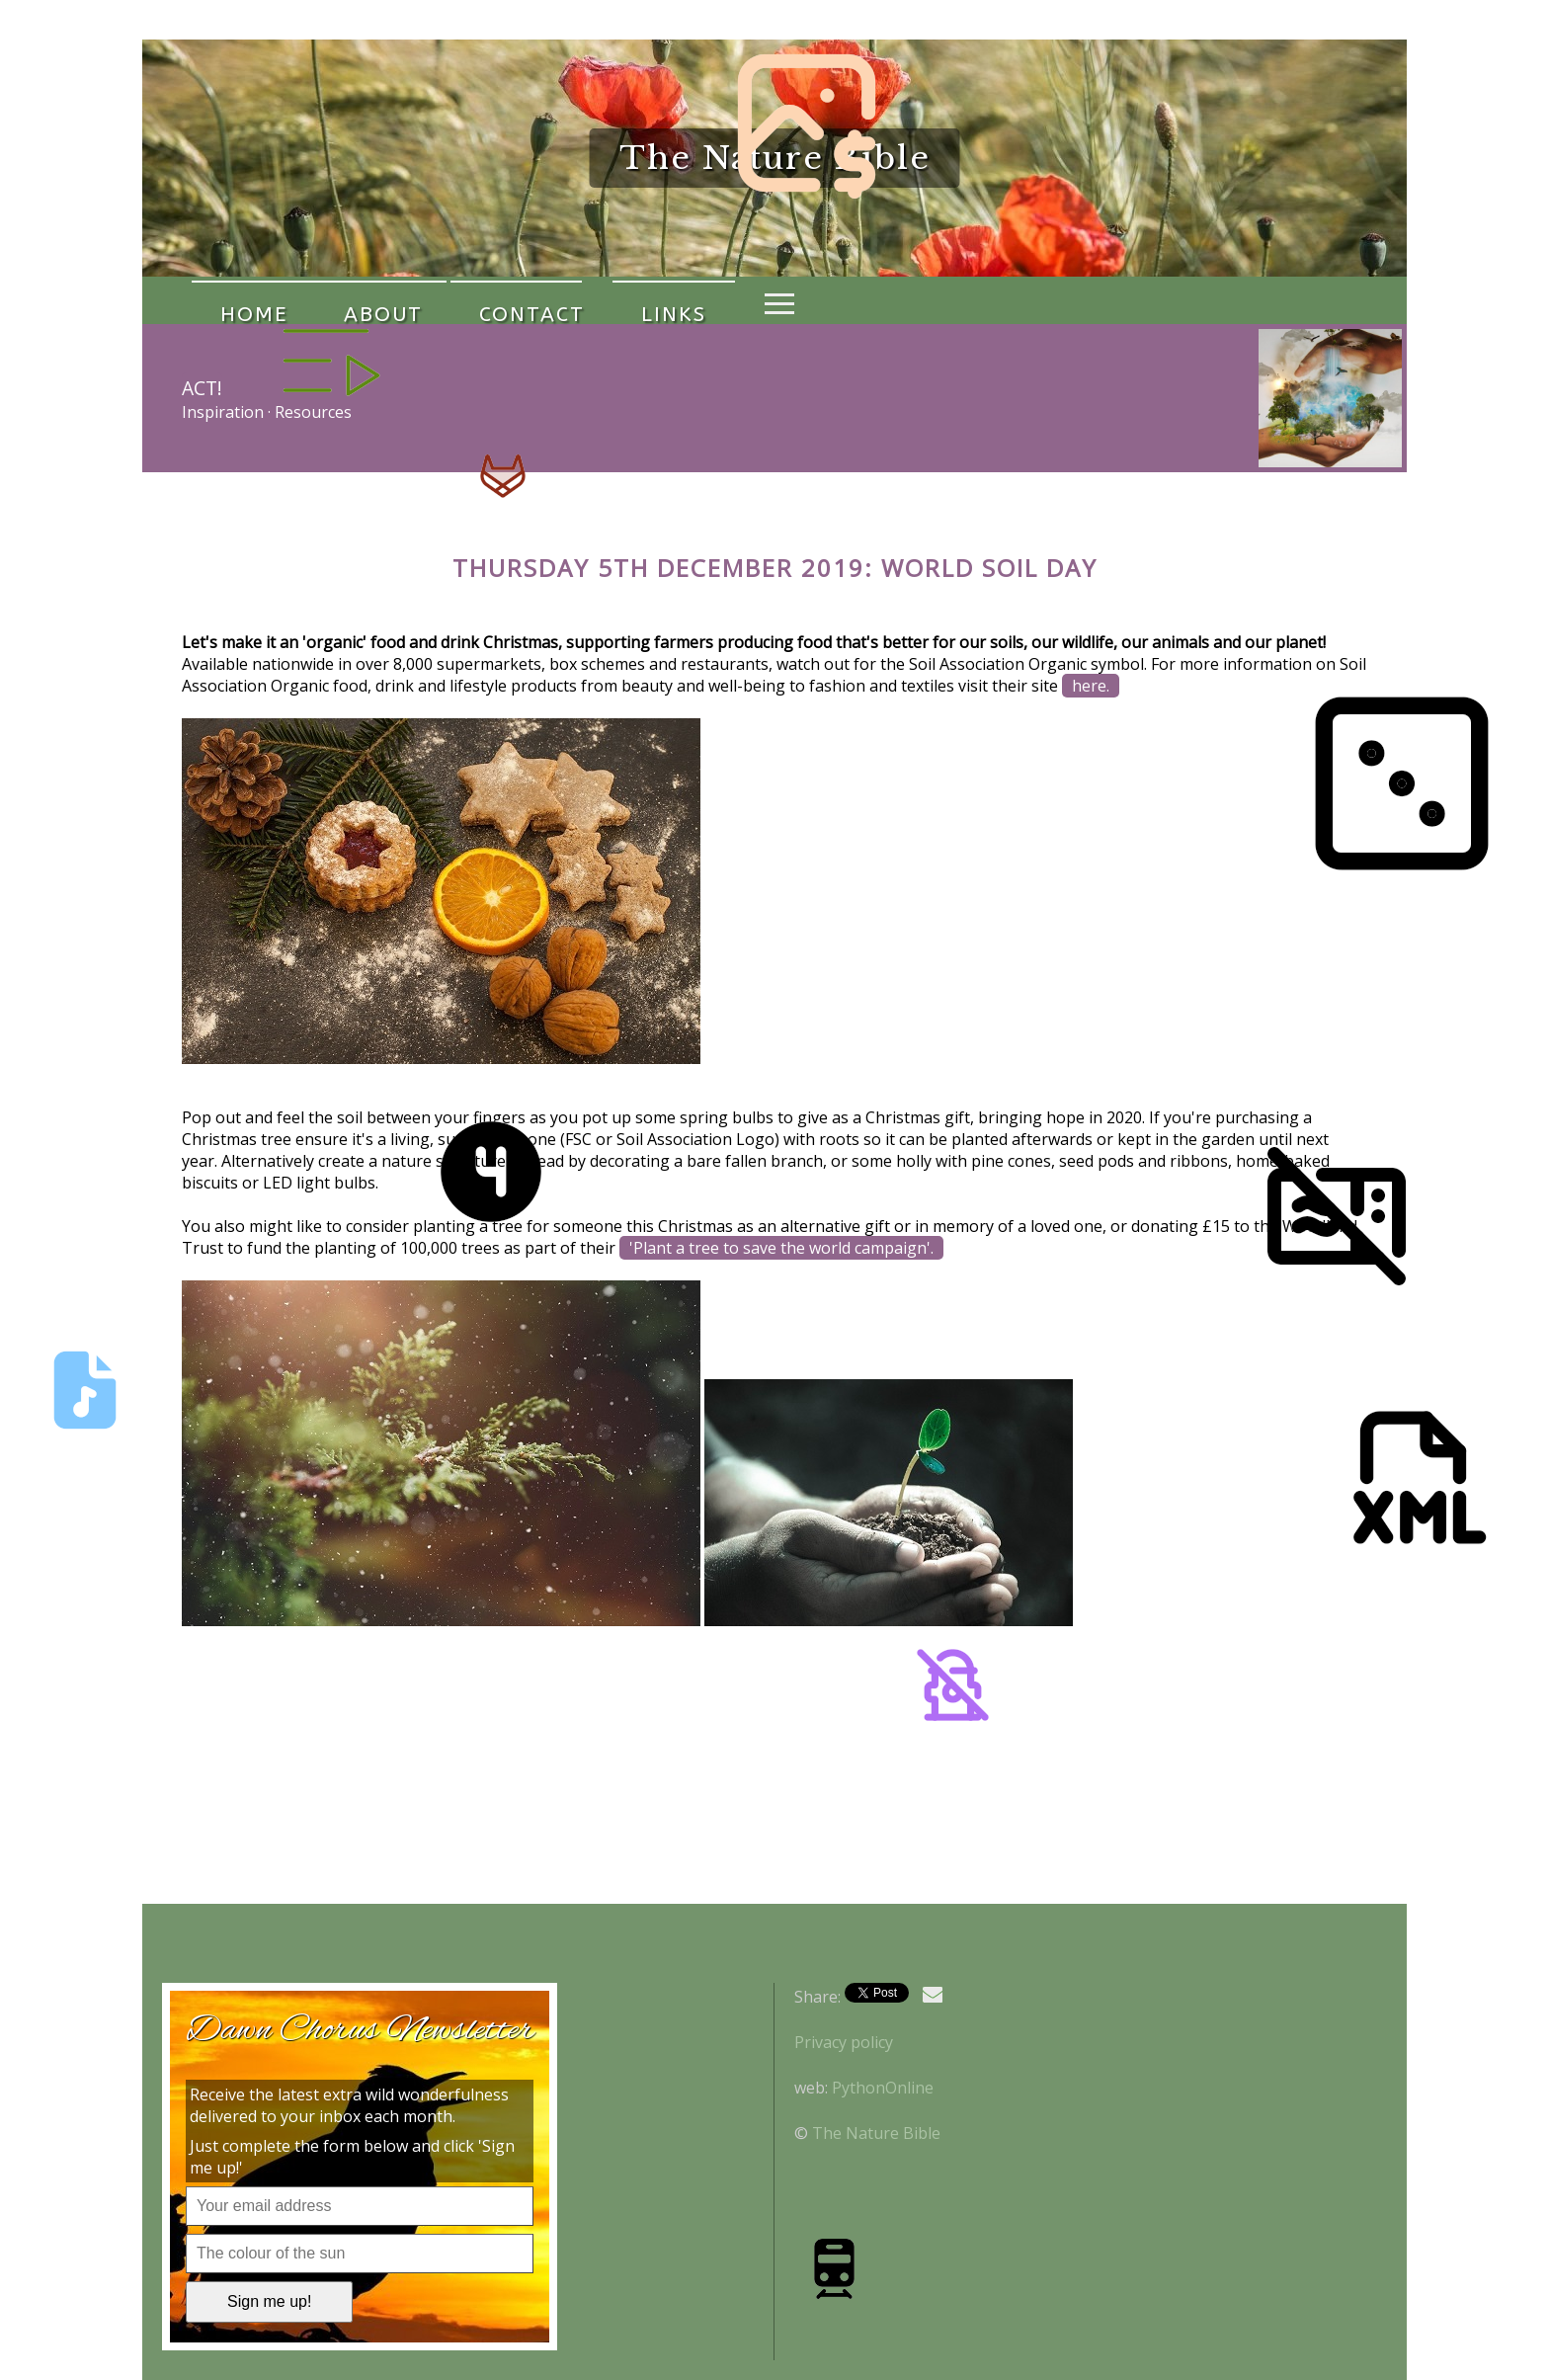 The height and width of the screenshot is (2380, 1549). I want to click on open an audio or music file, so click(85, 1390).